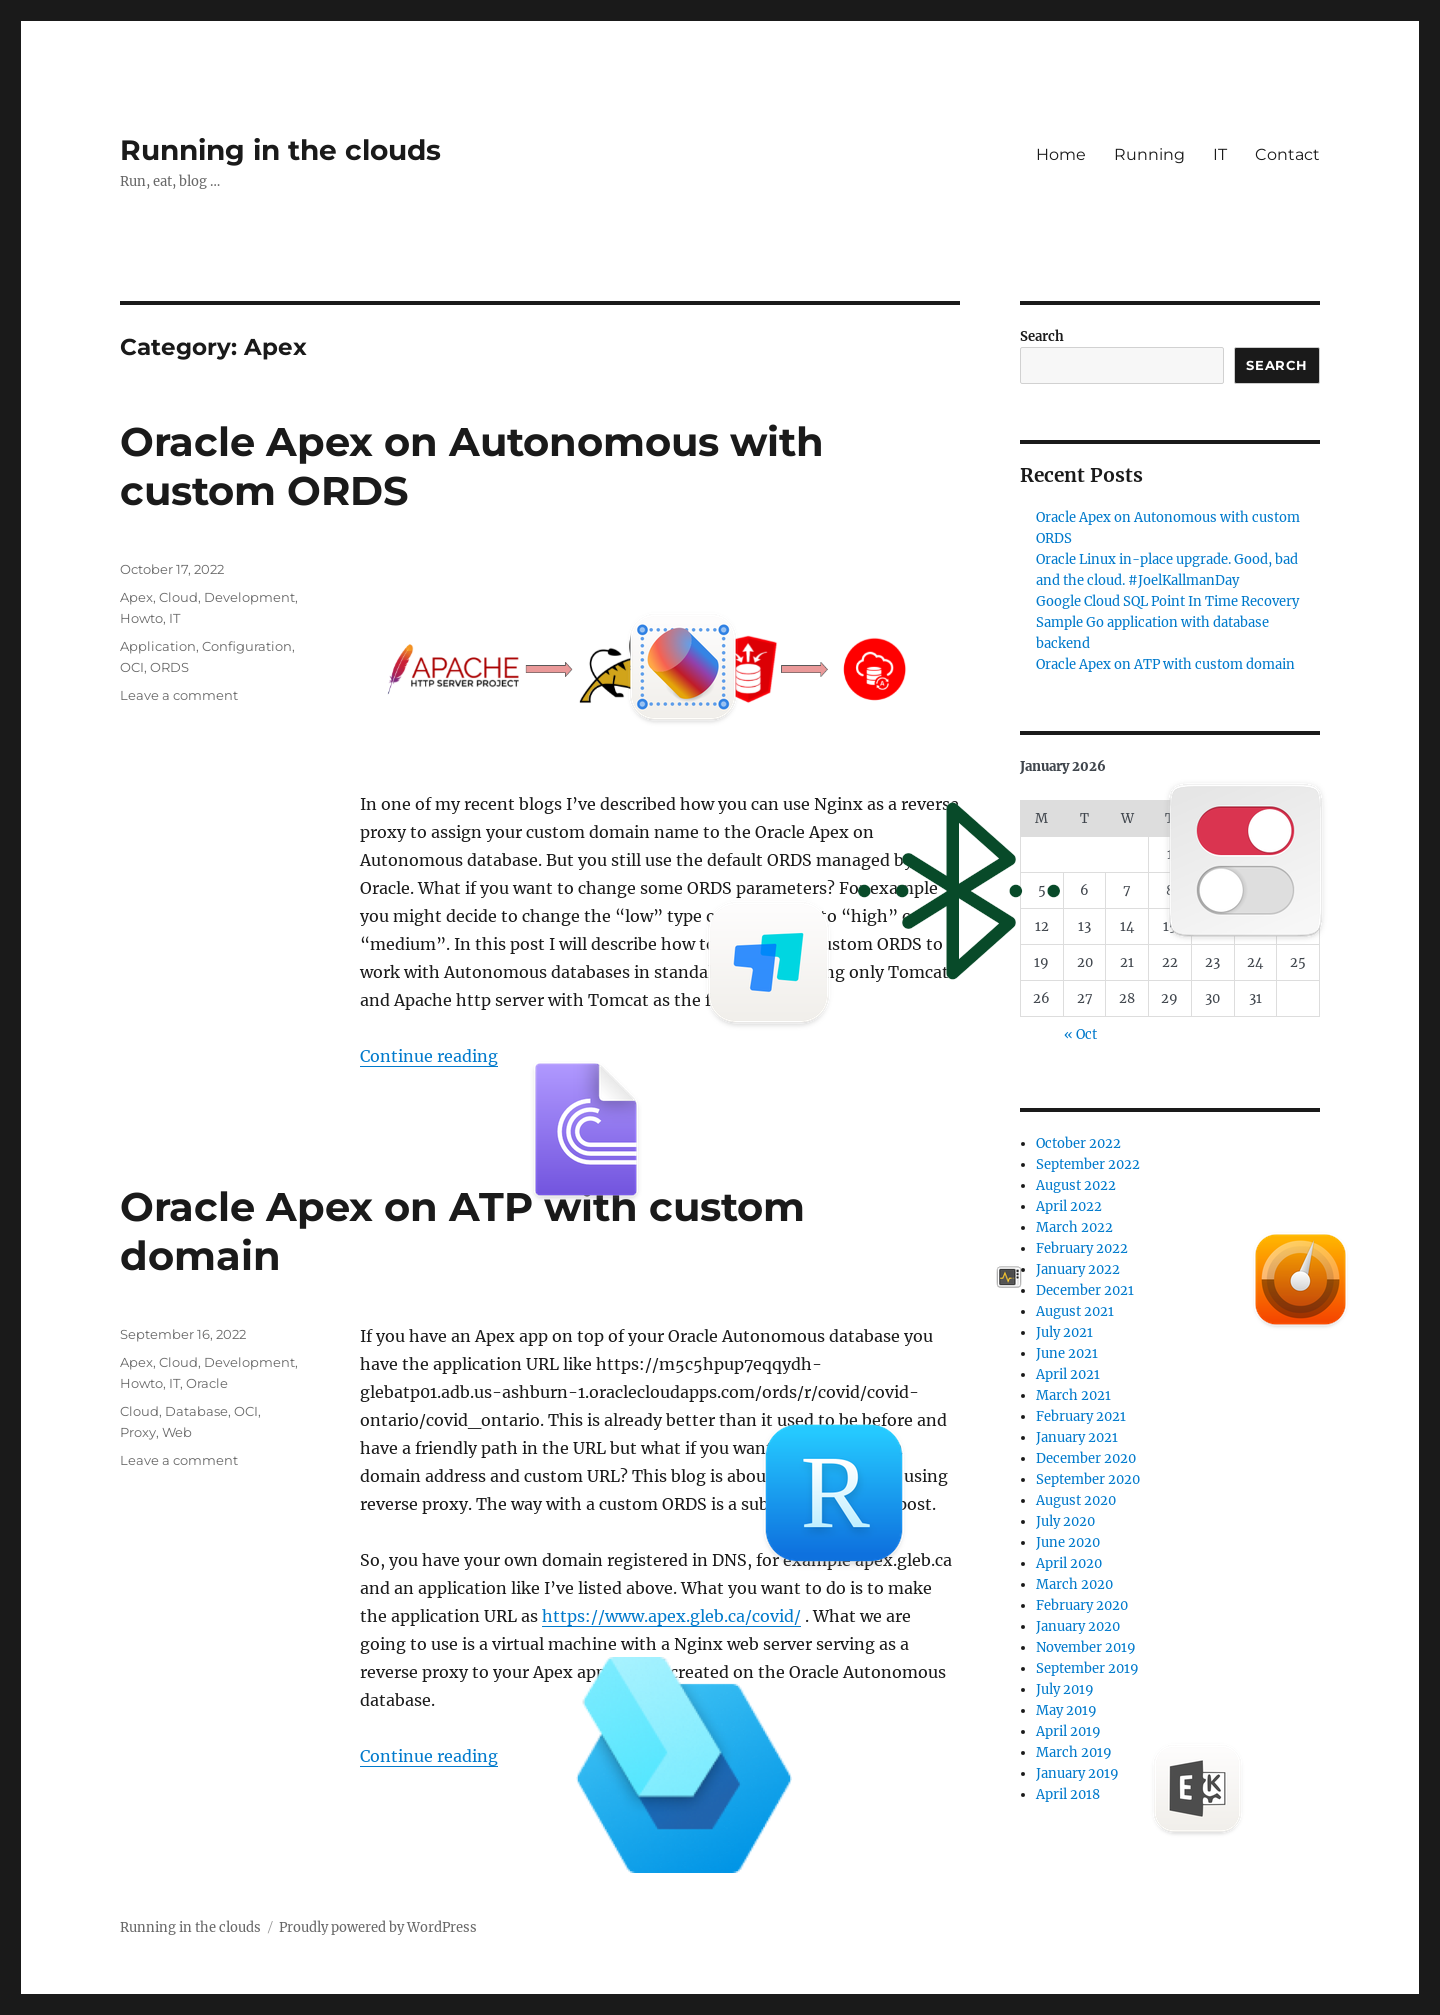 This screenshot has width=1440, height=2015. I want to click on open gtick metronome application, so click(1300, 1279).